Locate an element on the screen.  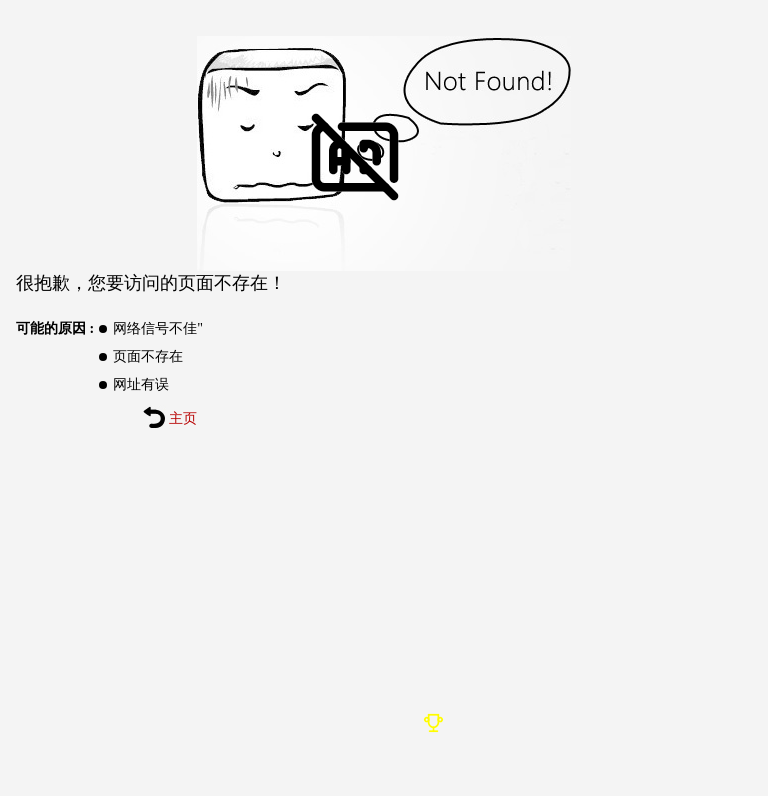
view achievements or awards is located at coordinates (433, 722).